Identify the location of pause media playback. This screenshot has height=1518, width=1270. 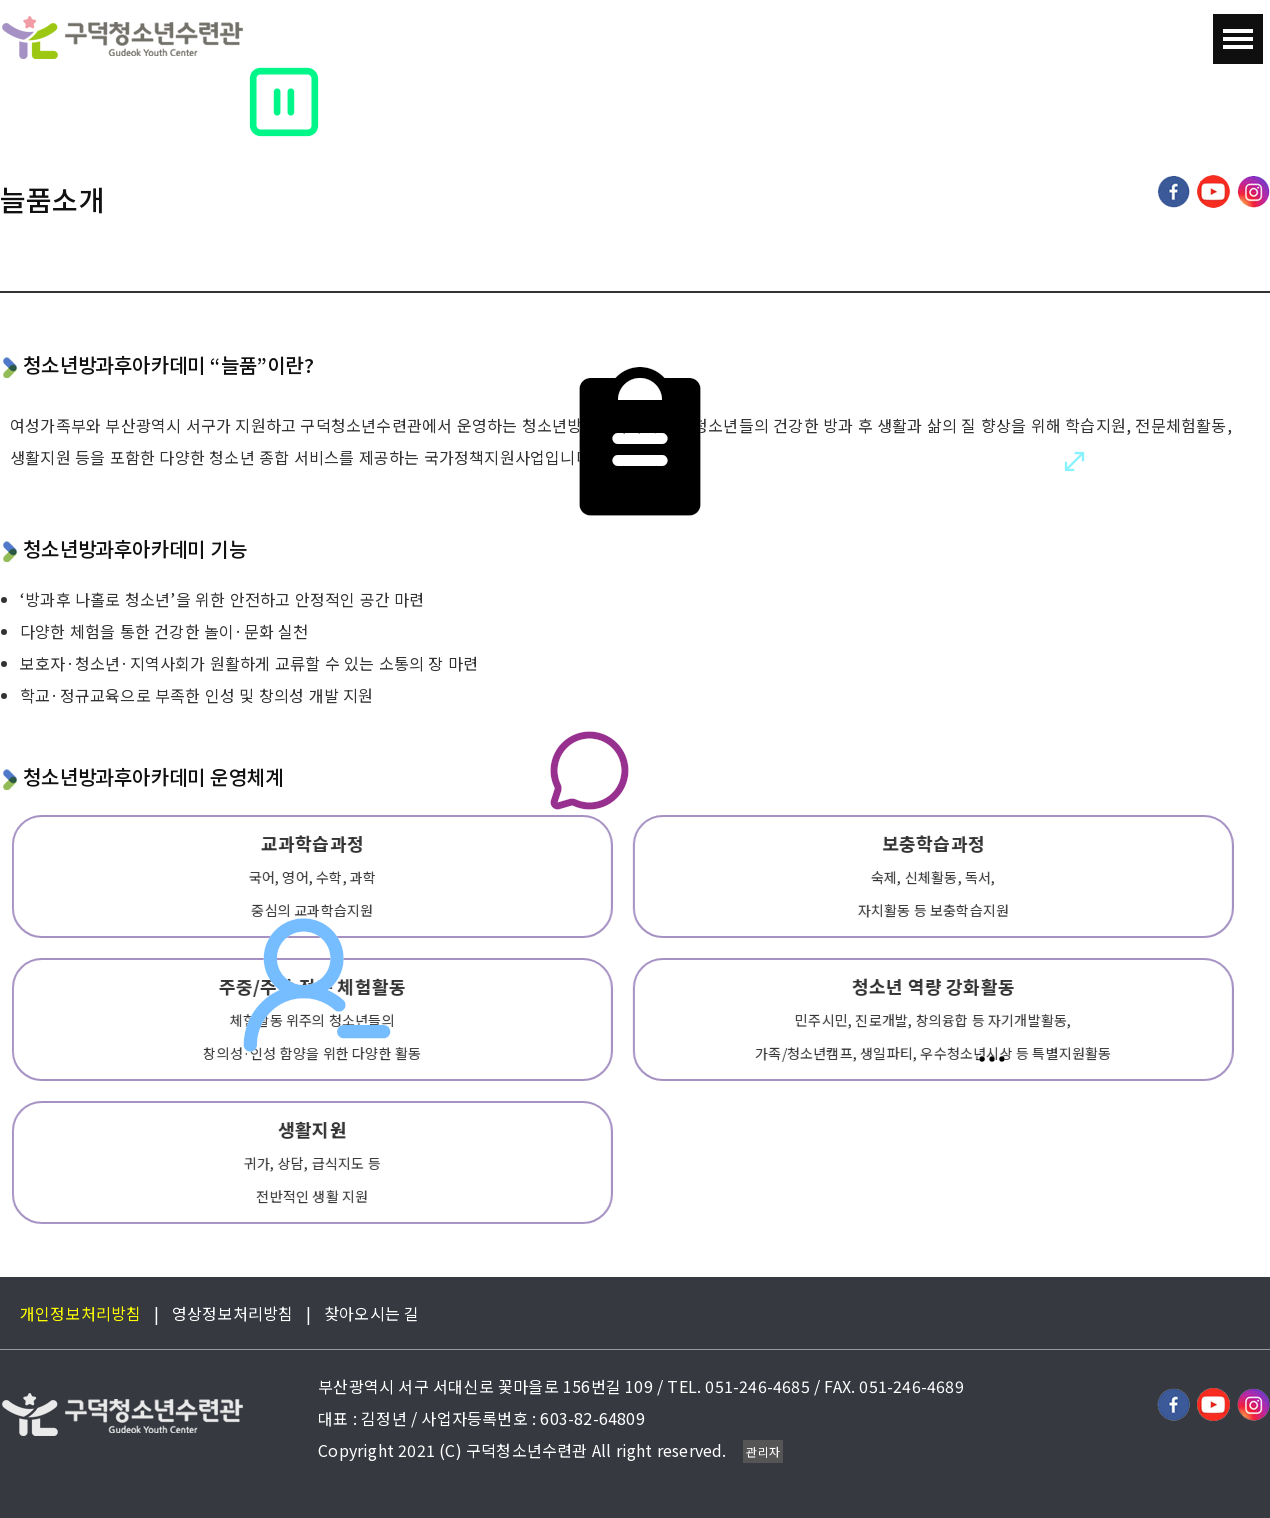
(284, 102).